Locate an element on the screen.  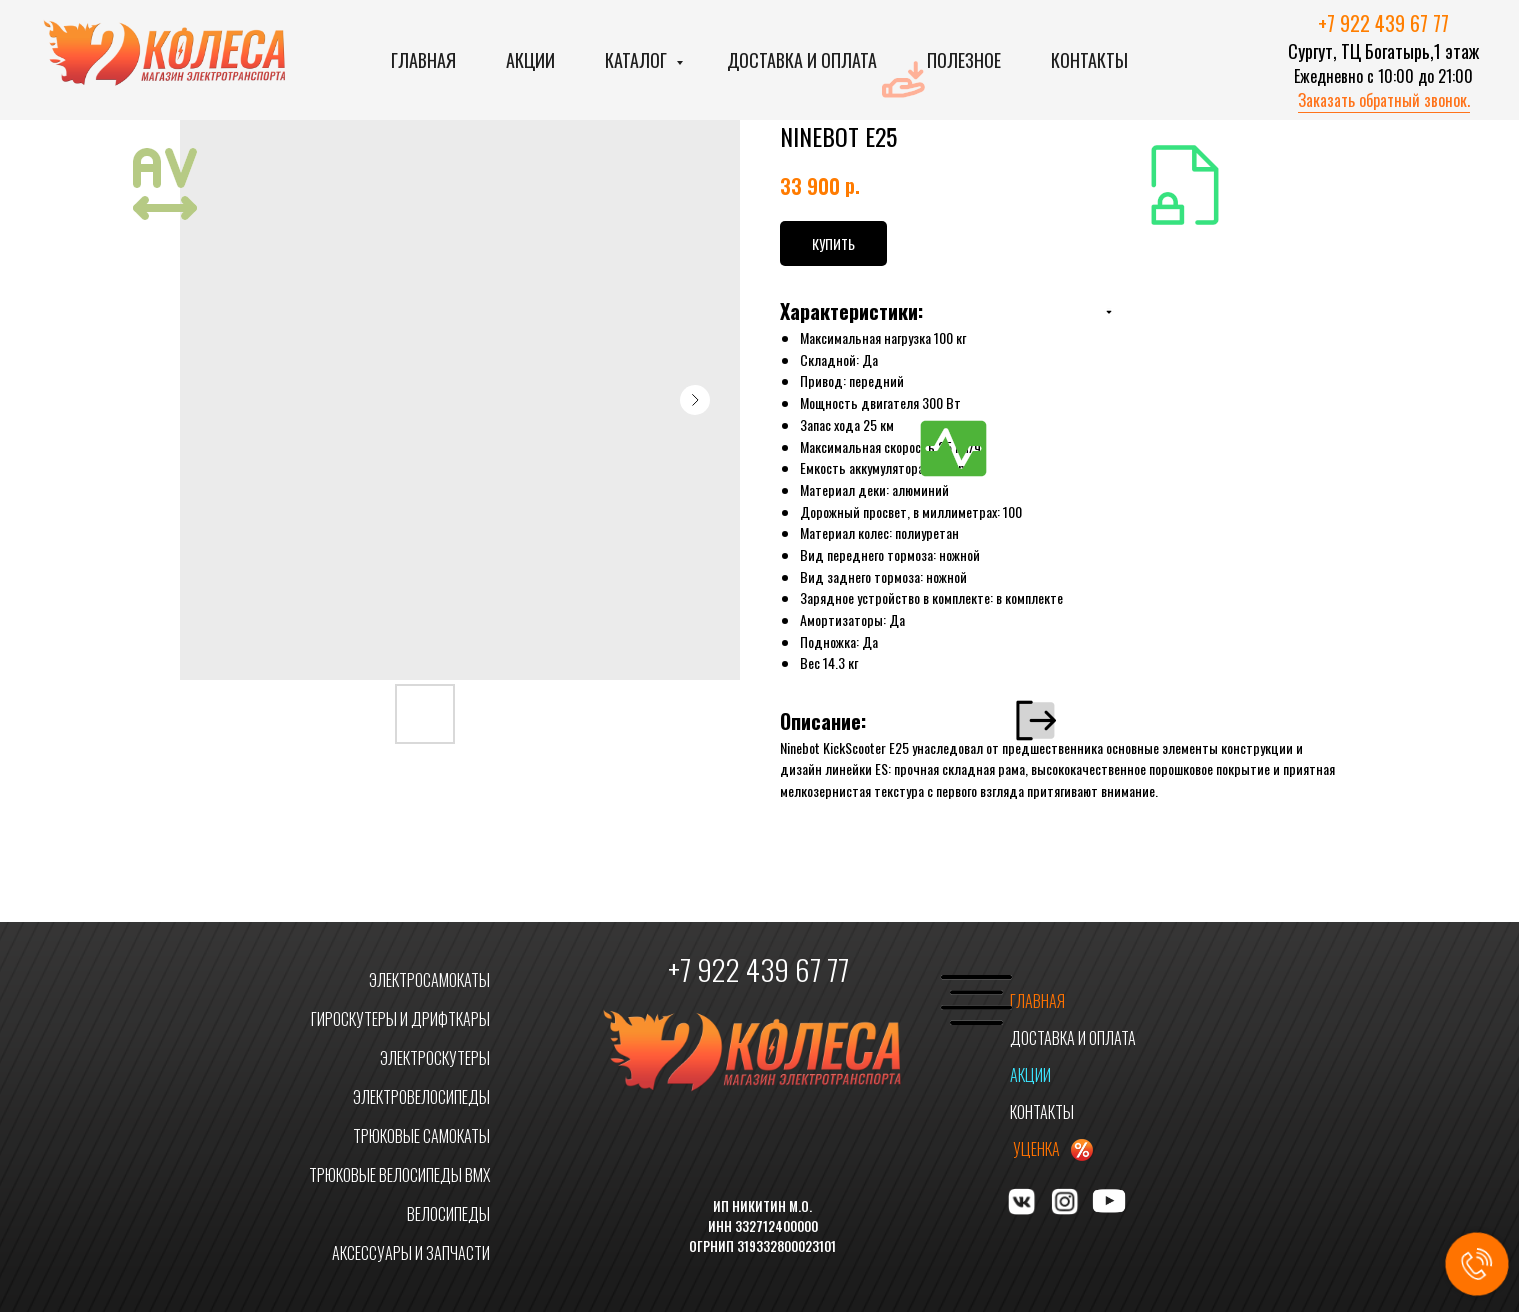
receive or accept an incoming item is located at coordinates (904, 81).